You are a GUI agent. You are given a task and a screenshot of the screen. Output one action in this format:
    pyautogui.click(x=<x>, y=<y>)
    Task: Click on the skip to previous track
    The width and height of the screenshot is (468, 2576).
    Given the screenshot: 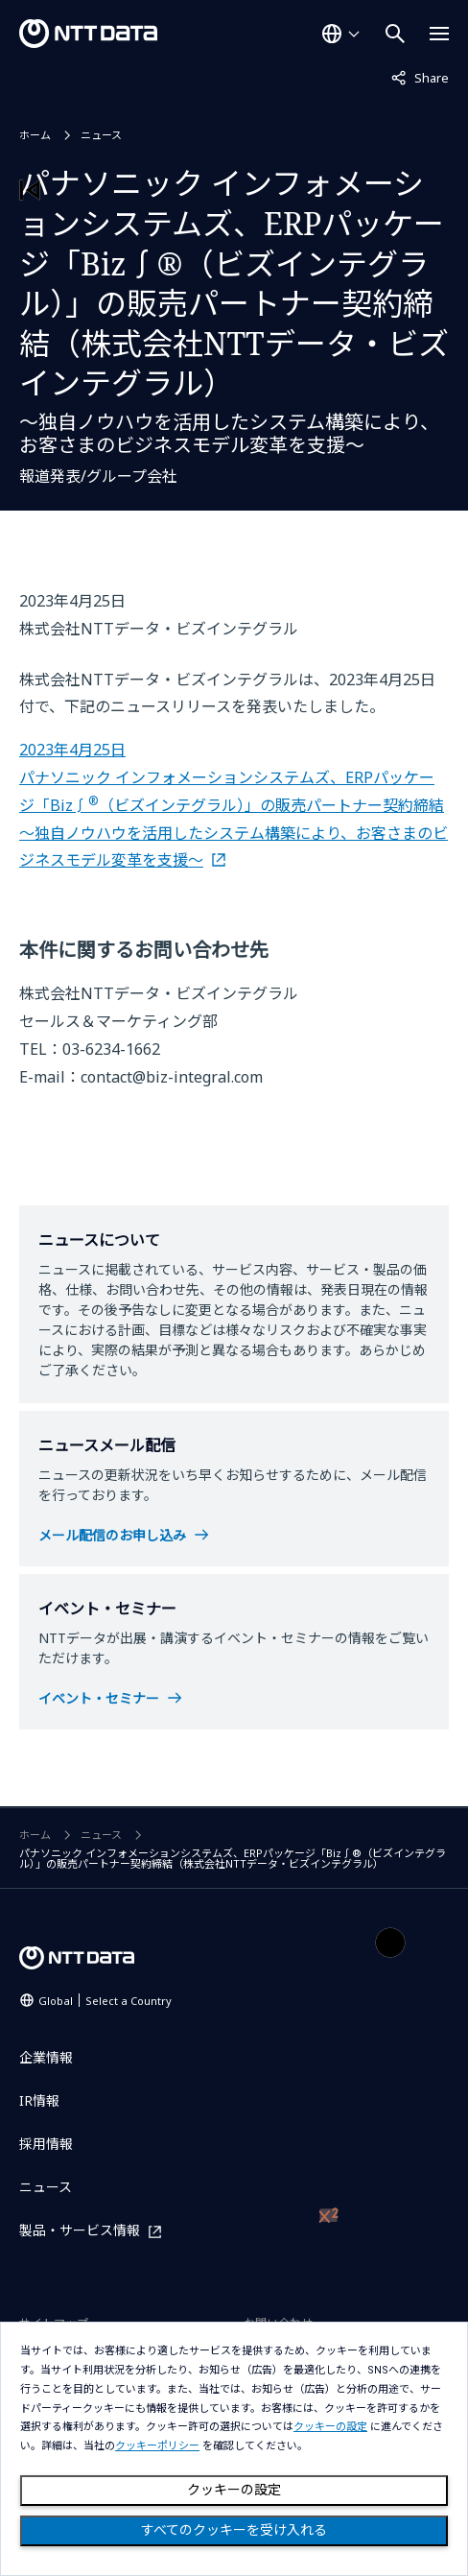 What is the action you would take?
    pyautogui.click(x=30, y=190)
    